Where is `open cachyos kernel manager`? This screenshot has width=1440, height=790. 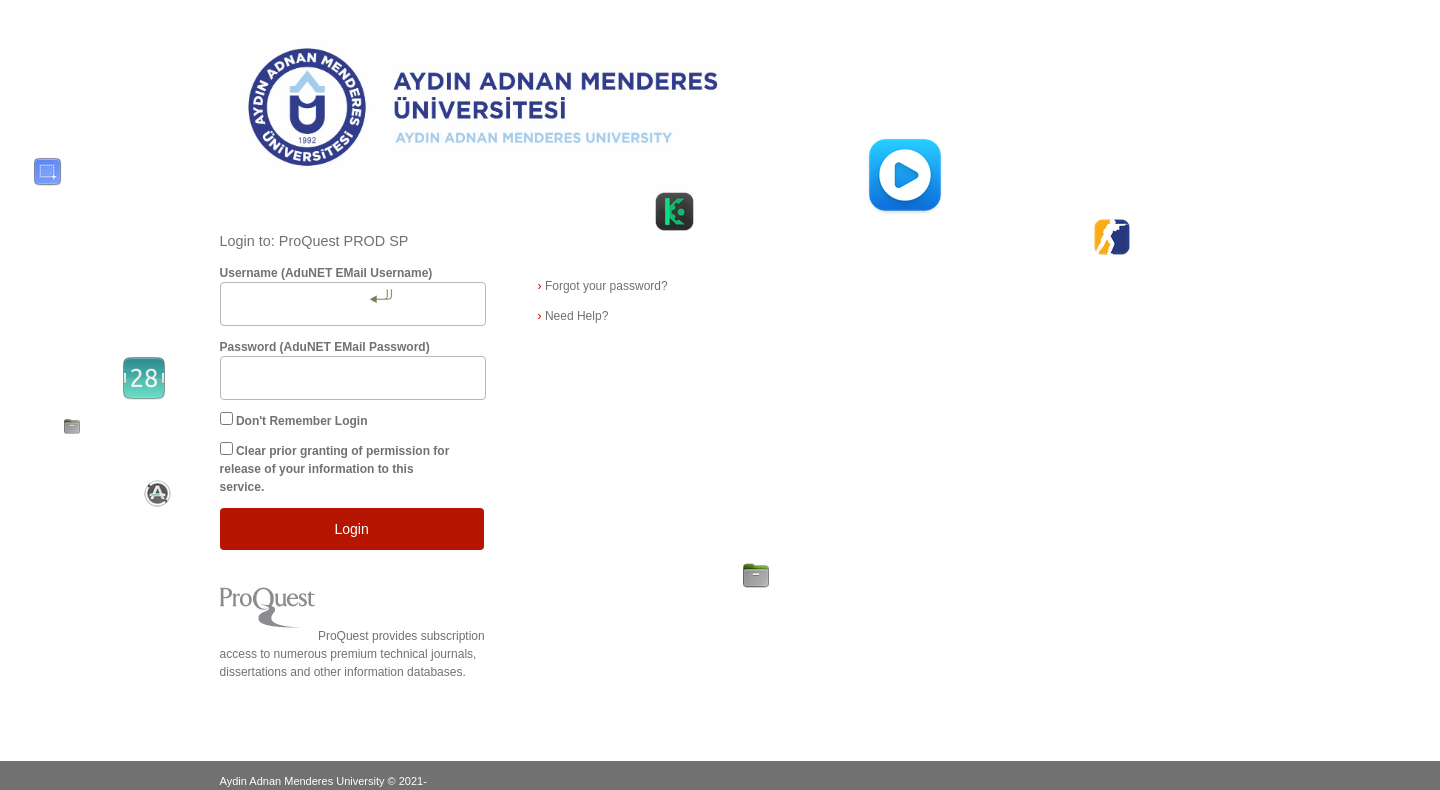
open cachyos kernel manager is located at coordinates (674, 211).